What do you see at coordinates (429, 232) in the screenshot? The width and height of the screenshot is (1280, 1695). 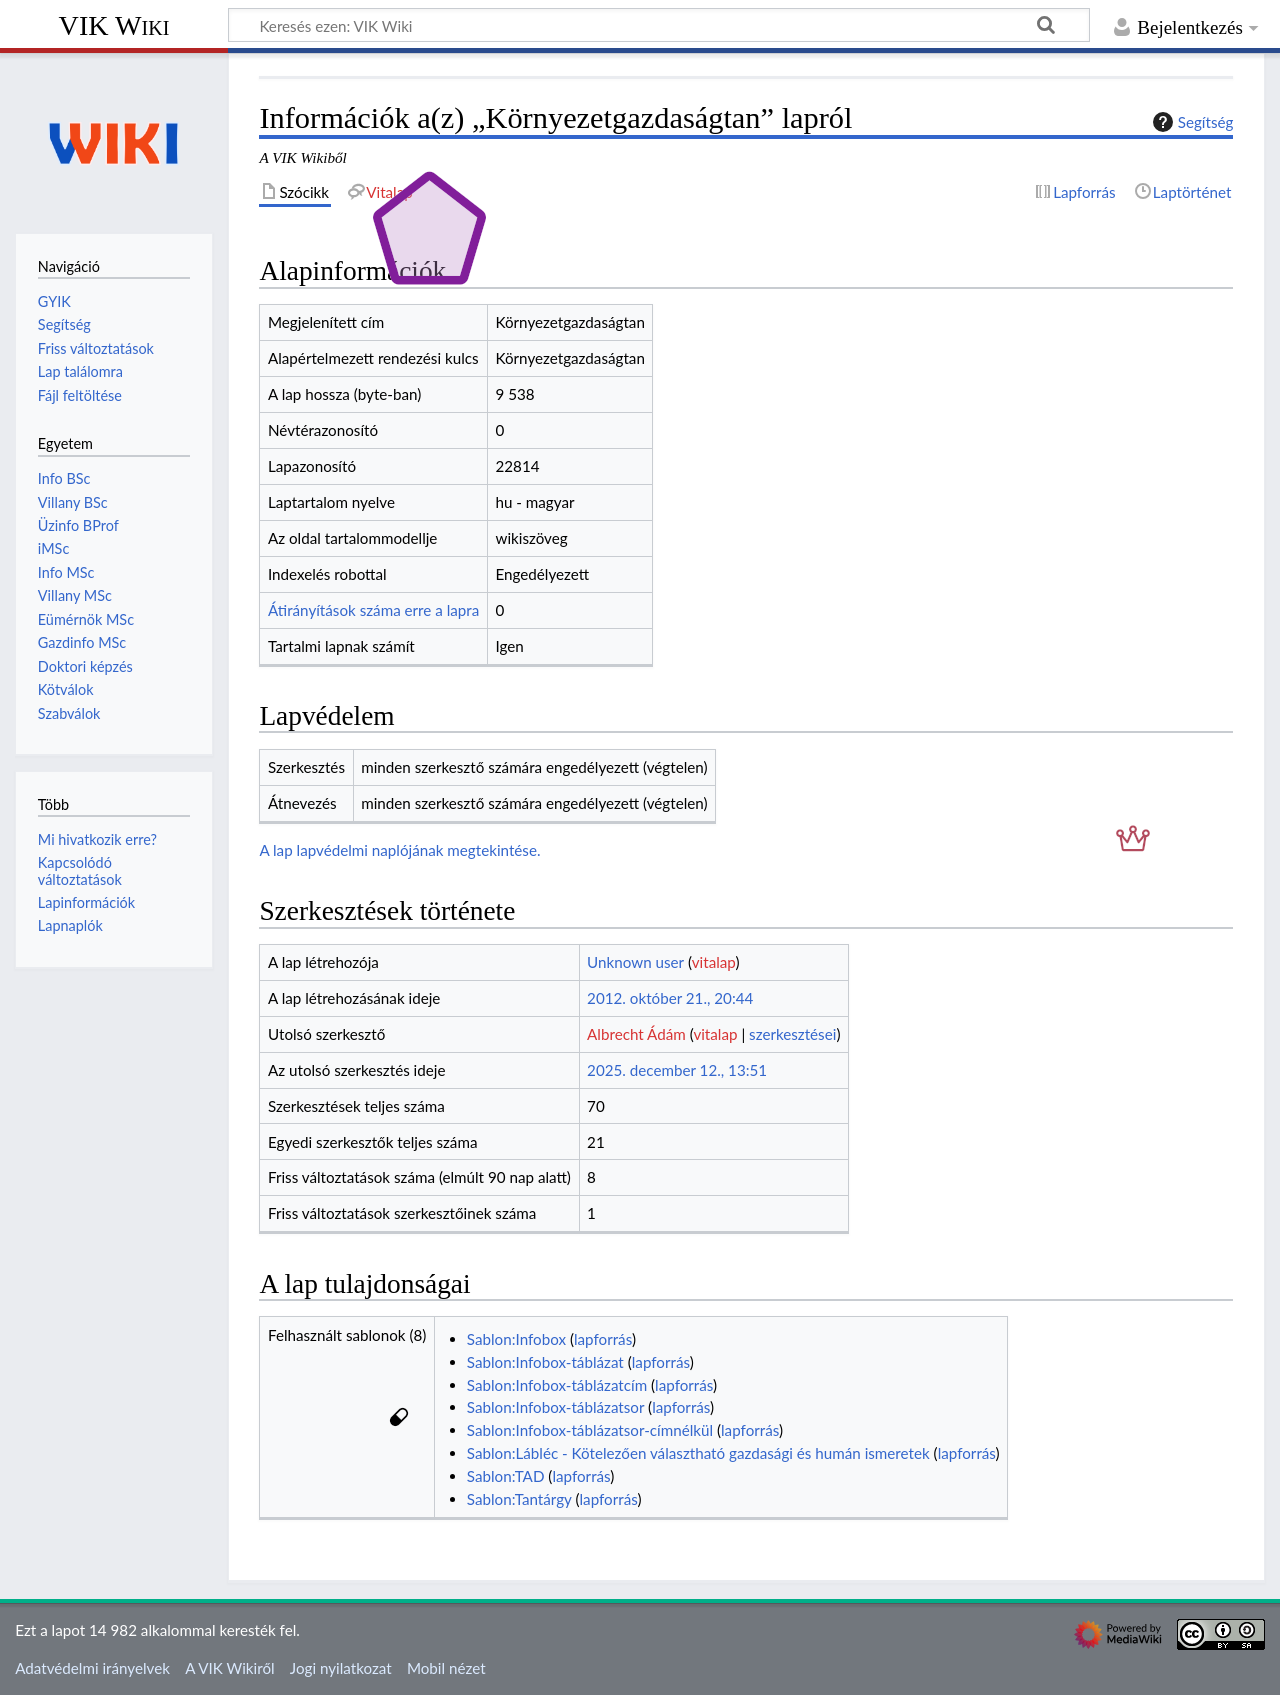 I see `a pentagon shape indicator` at bounding box center [429, 232].